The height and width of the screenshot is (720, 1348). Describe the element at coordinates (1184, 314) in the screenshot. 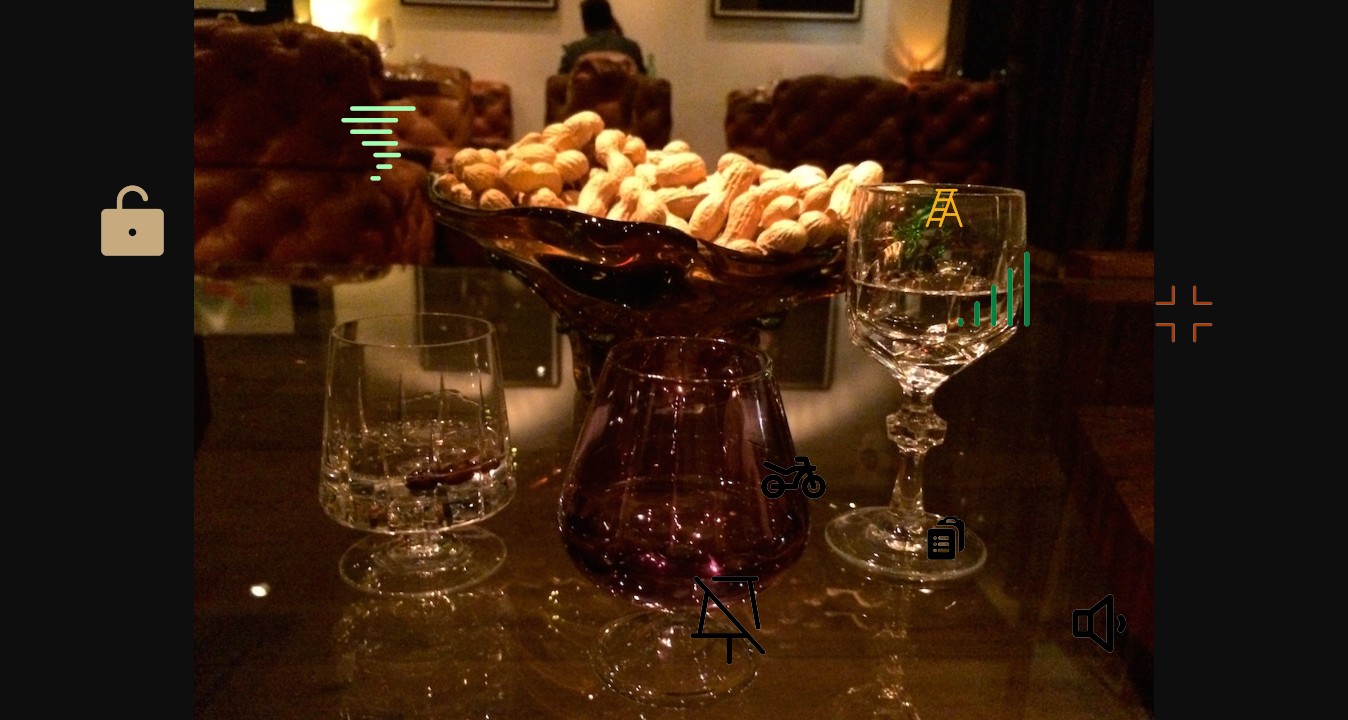

I see `exit fullscreen mode` at that location.